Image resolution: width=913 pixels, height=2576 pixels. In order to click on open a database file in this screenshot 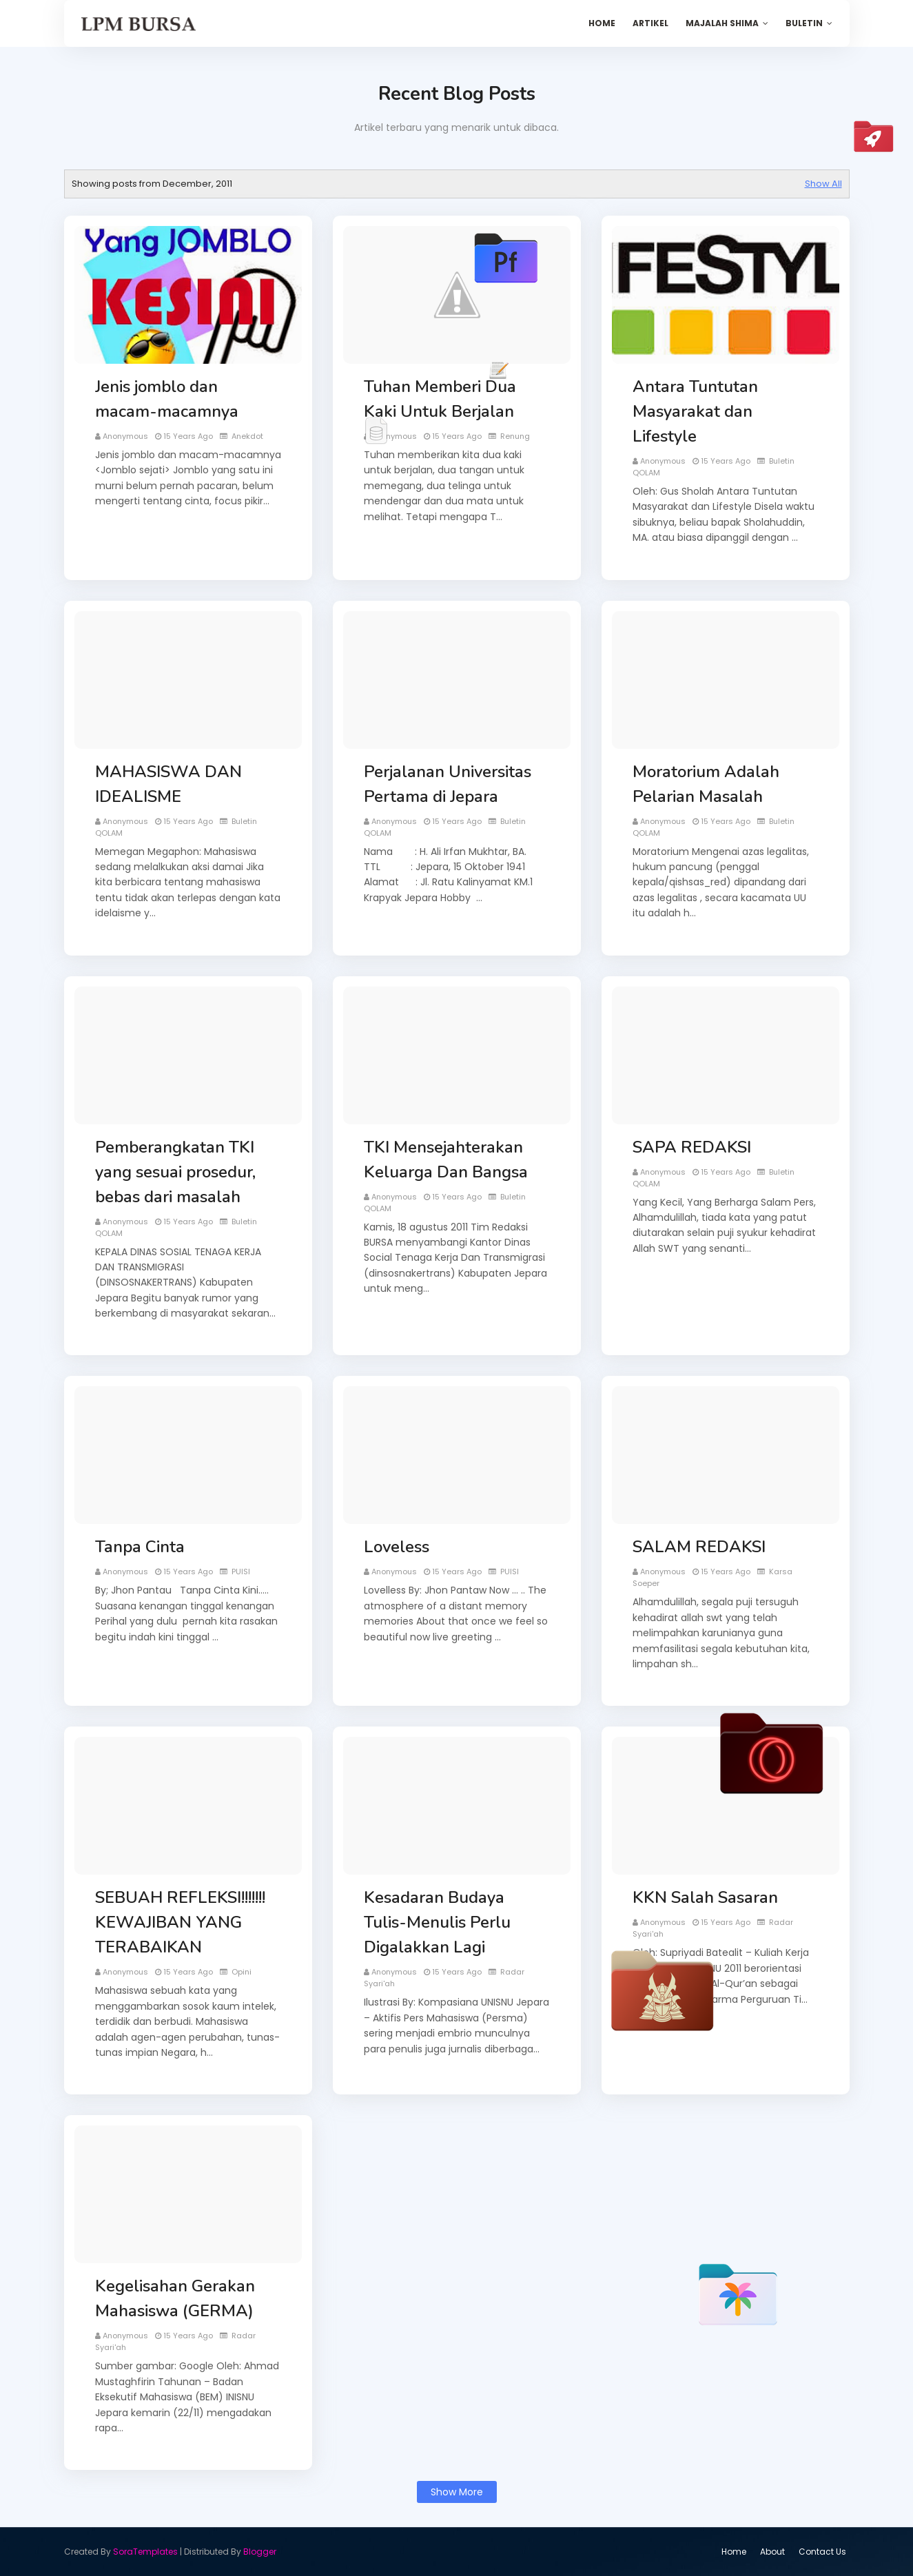, I will do `click(376, 431)`.